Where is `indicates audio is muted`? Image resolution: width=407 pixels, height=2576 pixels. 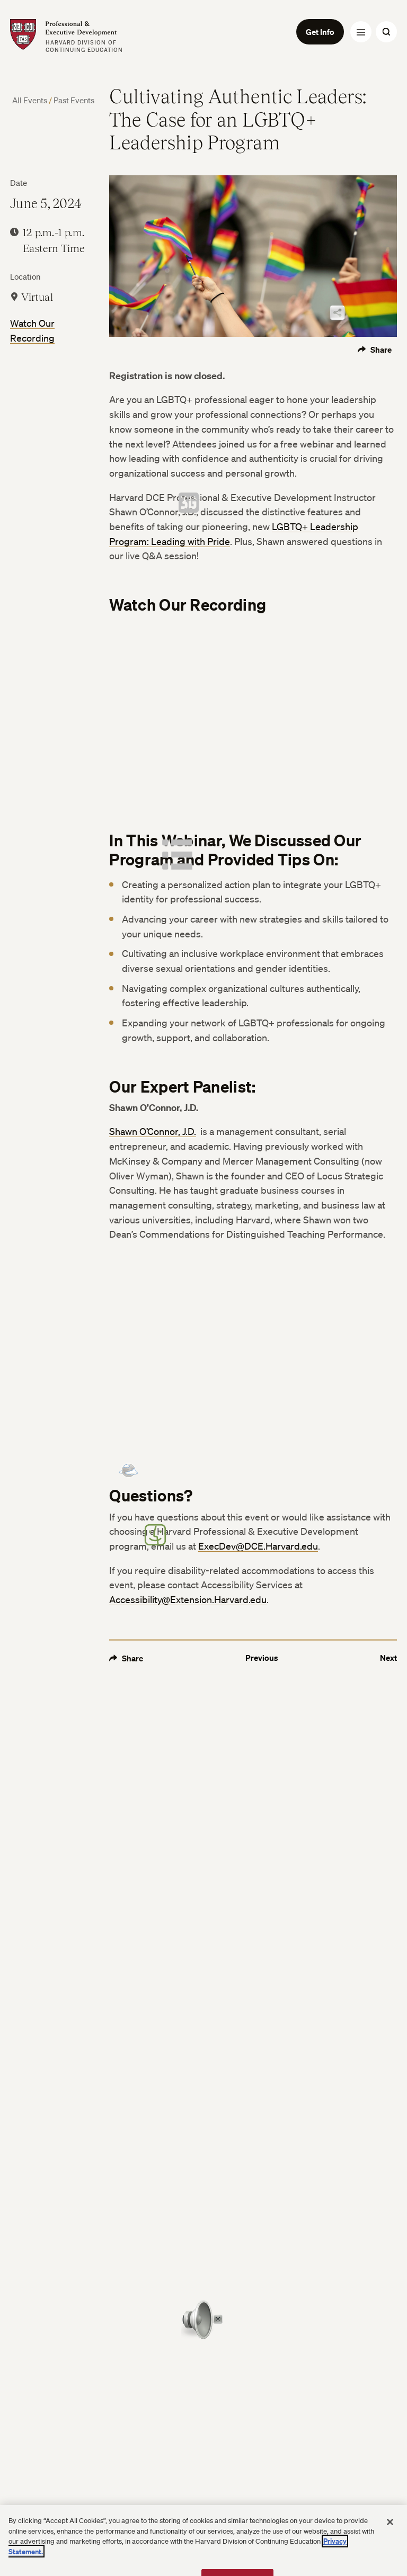 indicates audio is muted is located at coordinates (202, 2320).